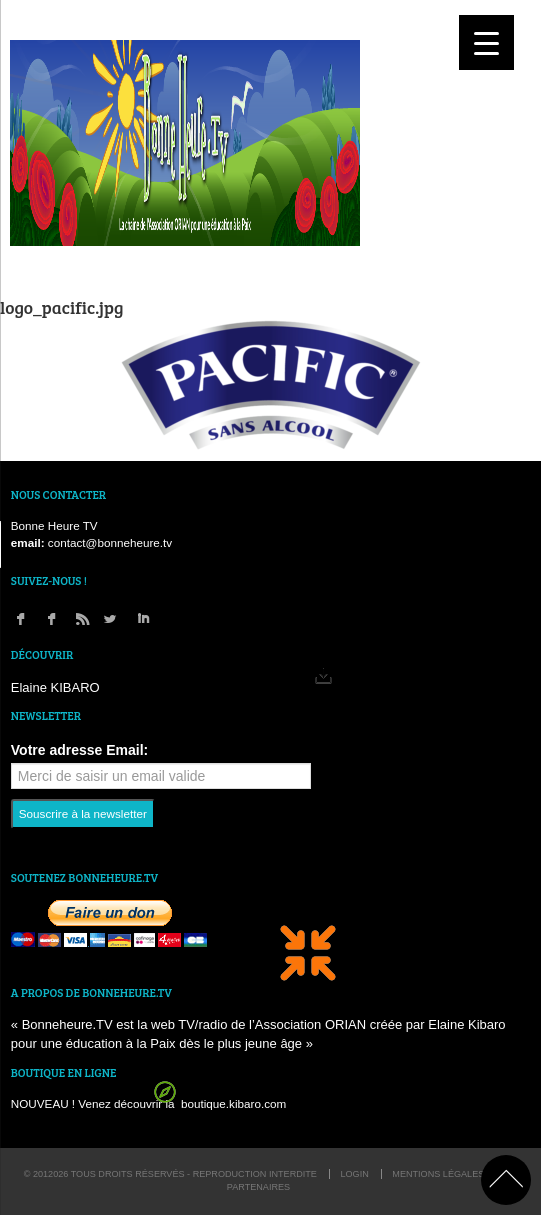 The image size is (541, 1215). What do you see at coordinates (323, 676) in the screenshot?
I see `download a file` at bounding box center [323, 676].